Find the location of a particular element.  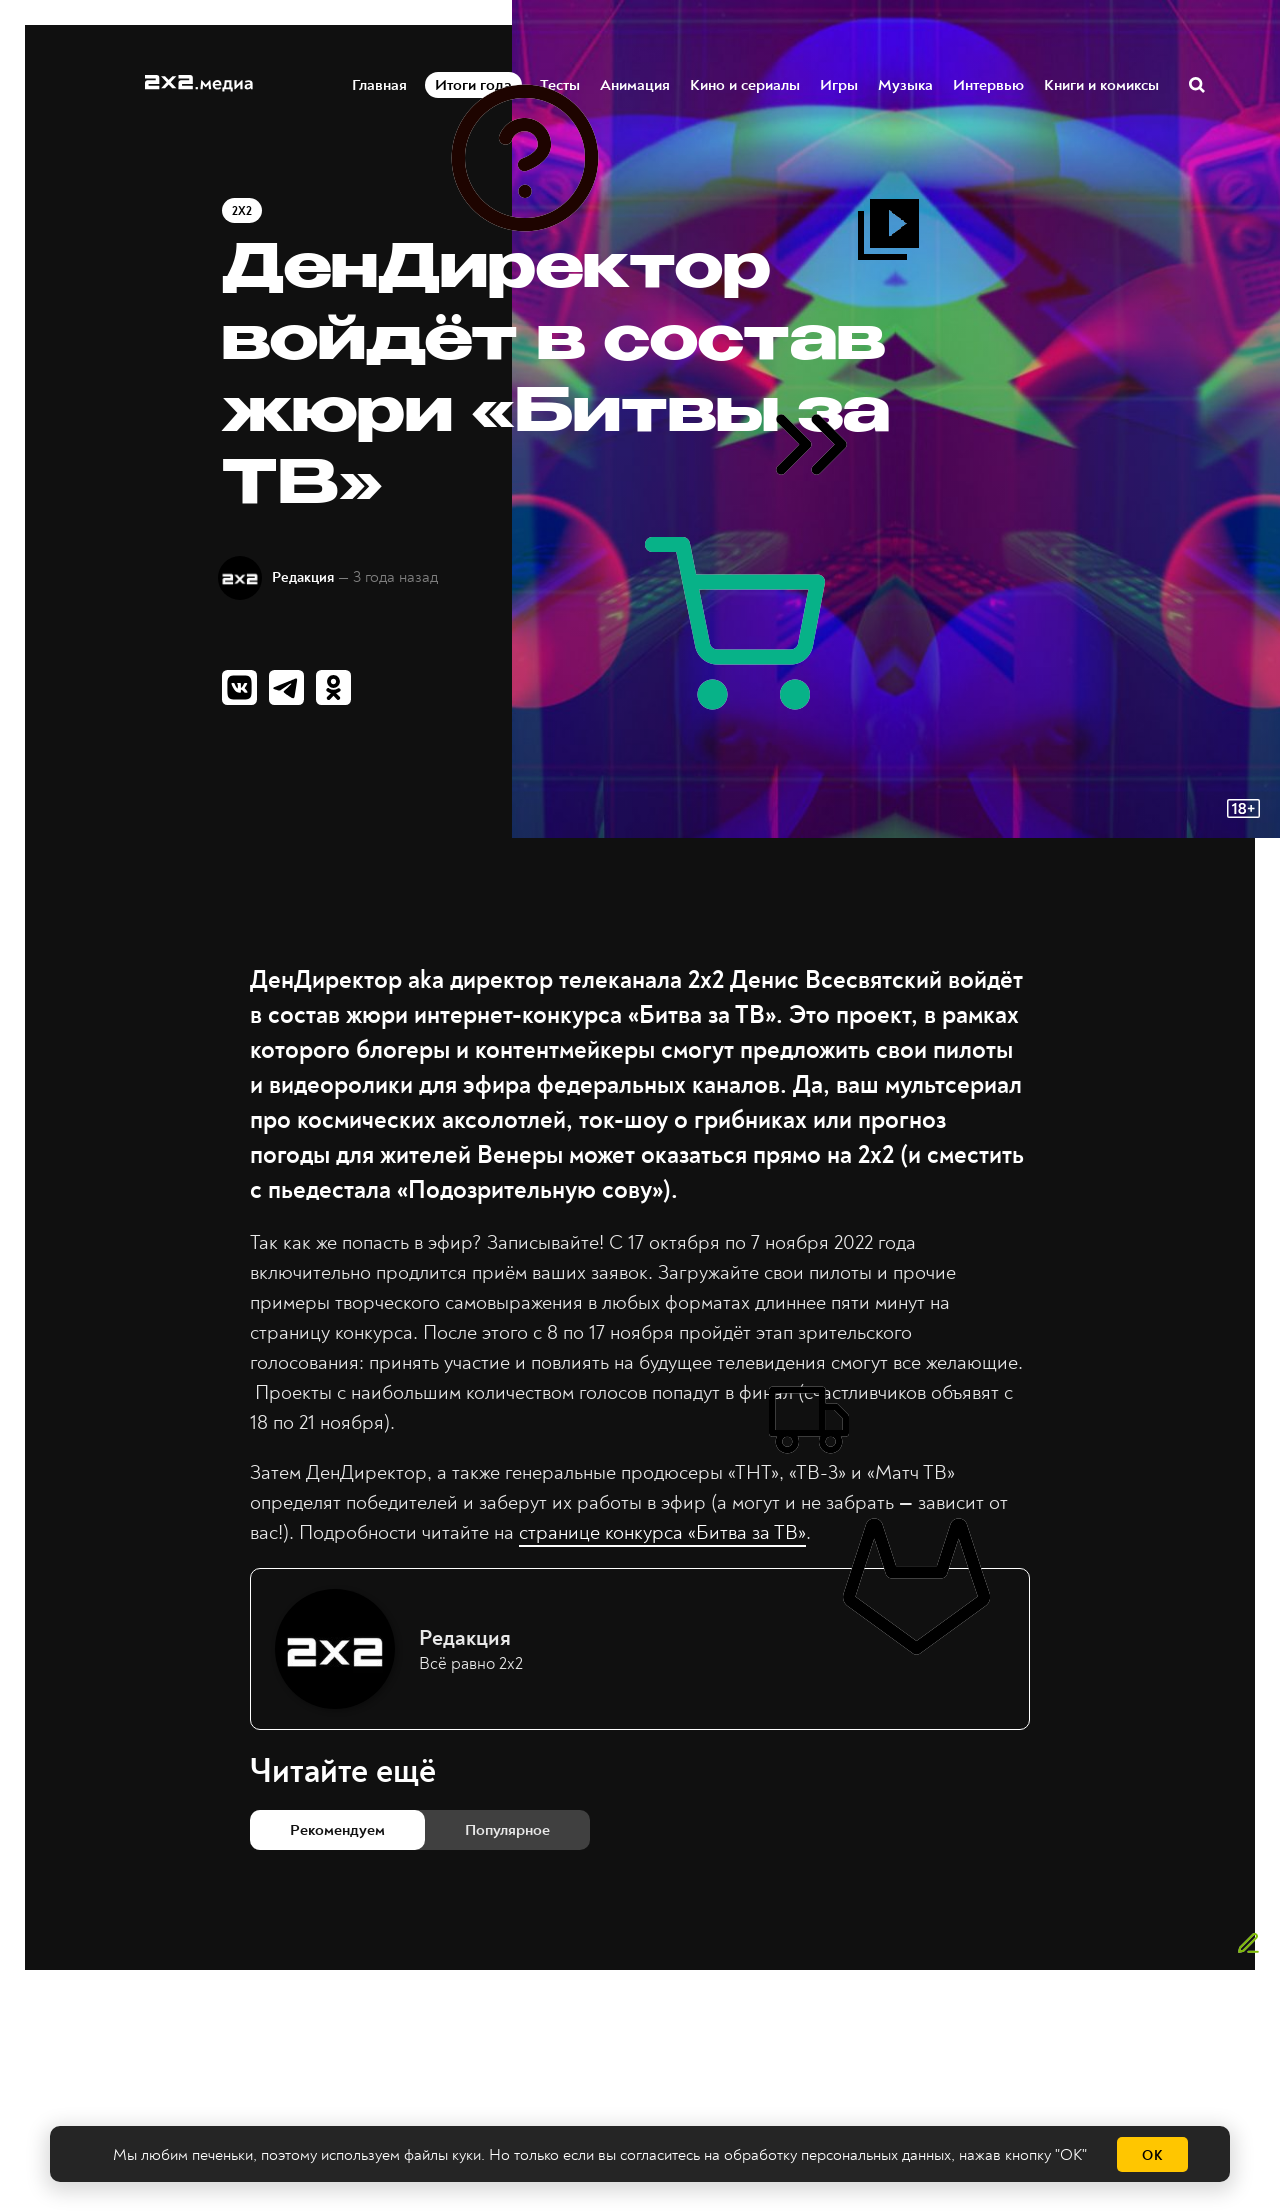

access your video library is located at coordinates (888, 229).